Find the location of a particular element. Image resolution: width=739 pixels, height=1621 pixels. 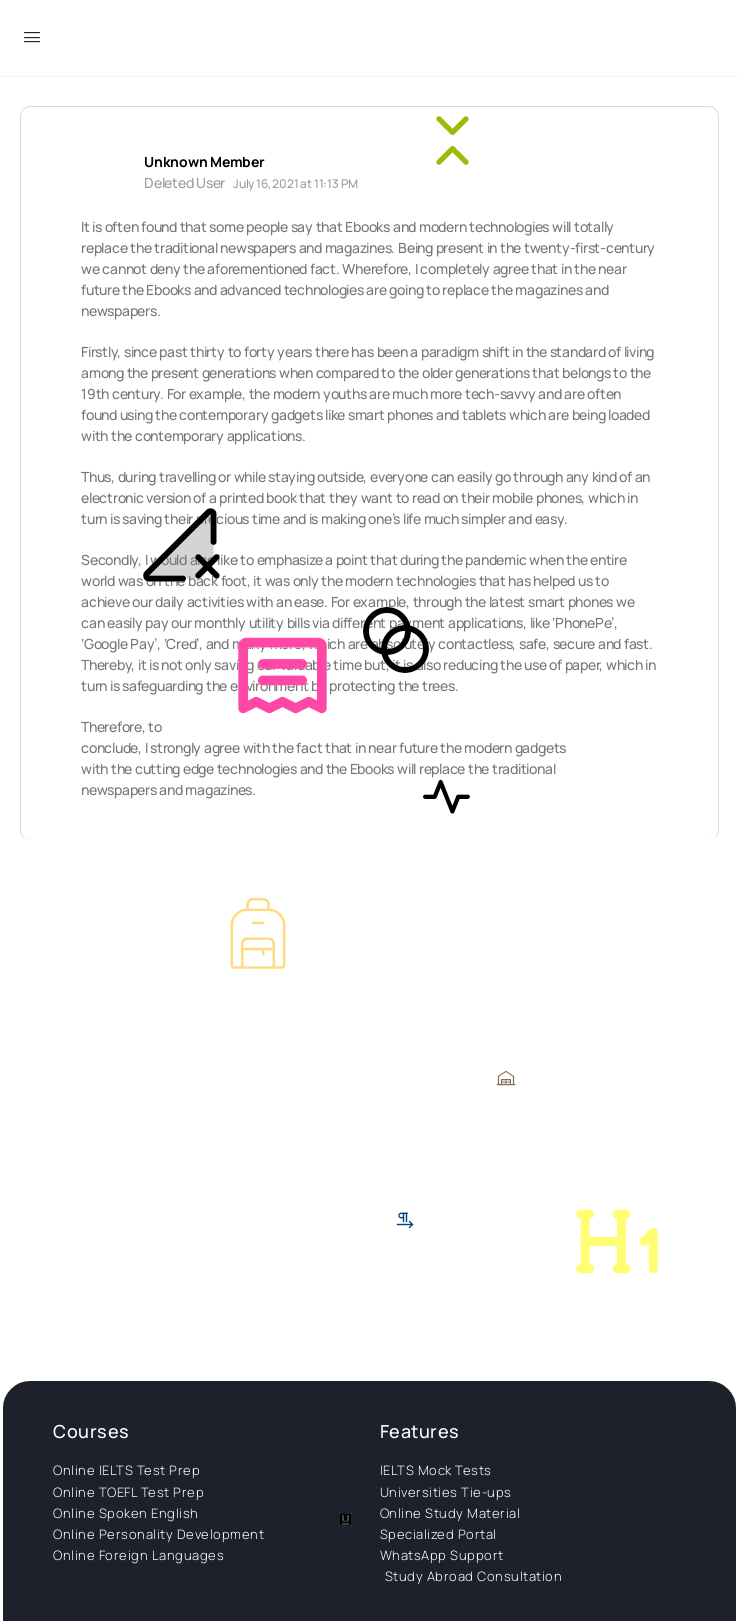

access your inventory or storage is located at coordinates (258, 936).